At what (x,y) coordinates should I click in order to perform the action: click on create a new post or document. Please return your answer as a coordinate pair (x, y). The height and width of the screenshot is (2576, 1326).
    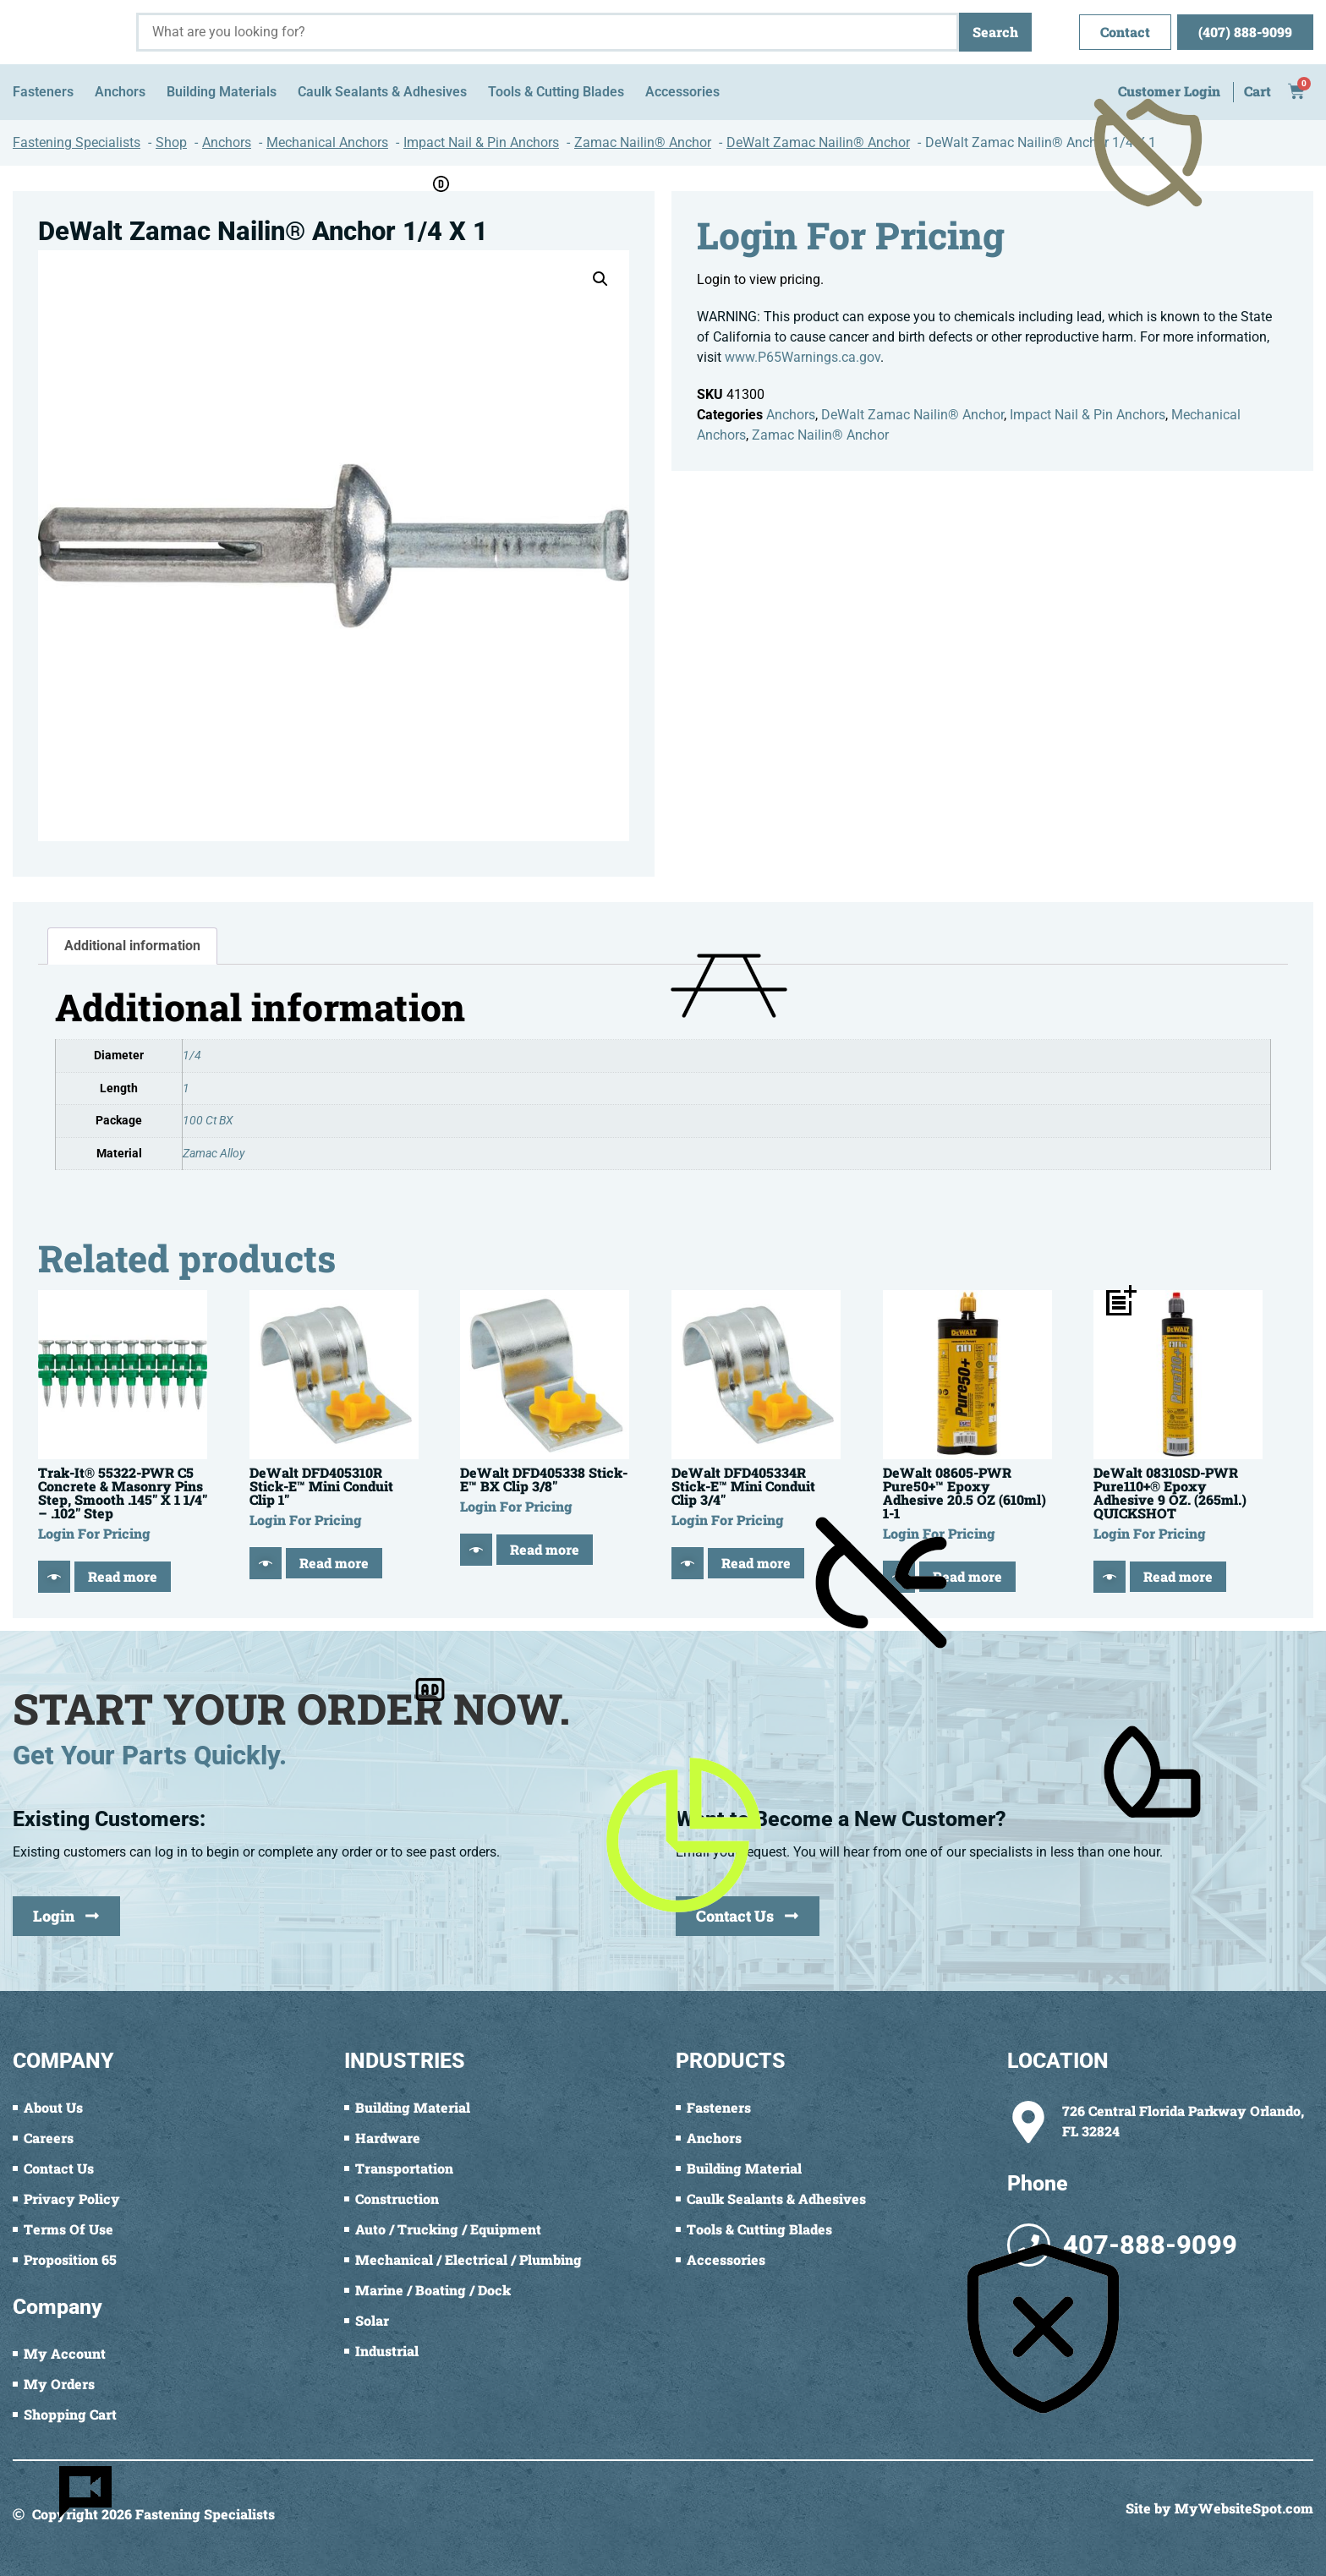
    Looking at the image, I should click on (1121, 1301).